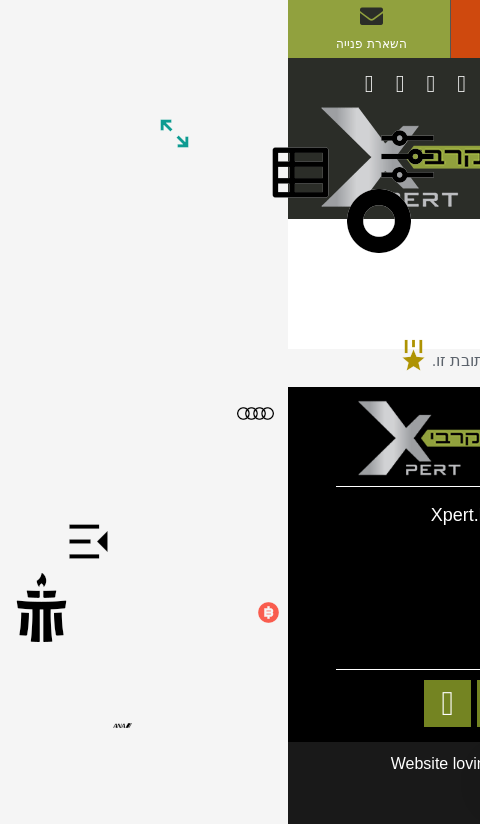 Image resolution: width=480 pixels, height=824 pixels. Describe the element at coordinates (88, 541) in the screenshot. I see `collapse sidebar or navigation panel` at that location.